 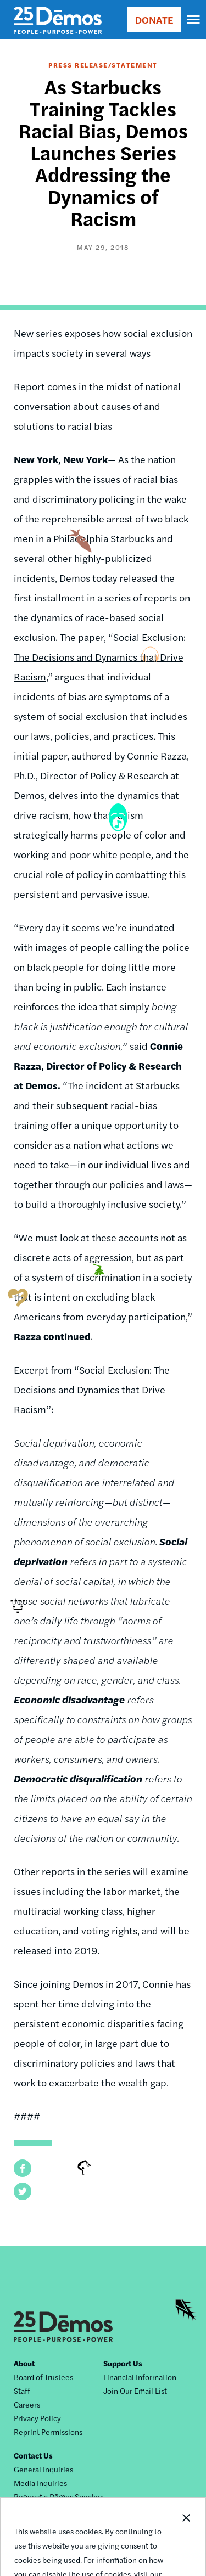 What do you see at coordinates (186, 2310) in the screenshot?
I see `select spiked tail attack for creature` at bounding box center [186, 2310].